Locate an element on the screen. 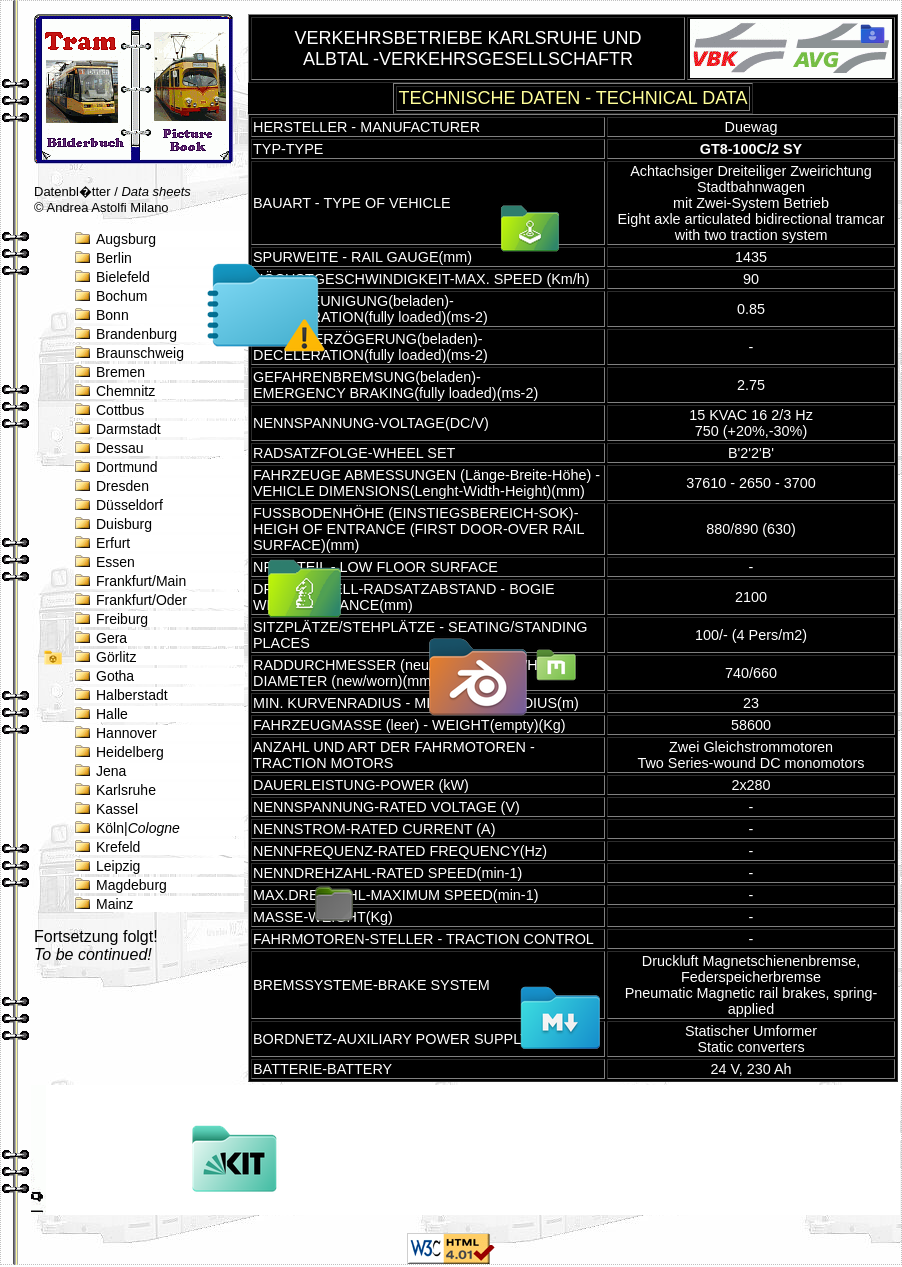 The width and height of the screenshot is (902, 1267). open unity project files folder is located at coordinates (53, 658).